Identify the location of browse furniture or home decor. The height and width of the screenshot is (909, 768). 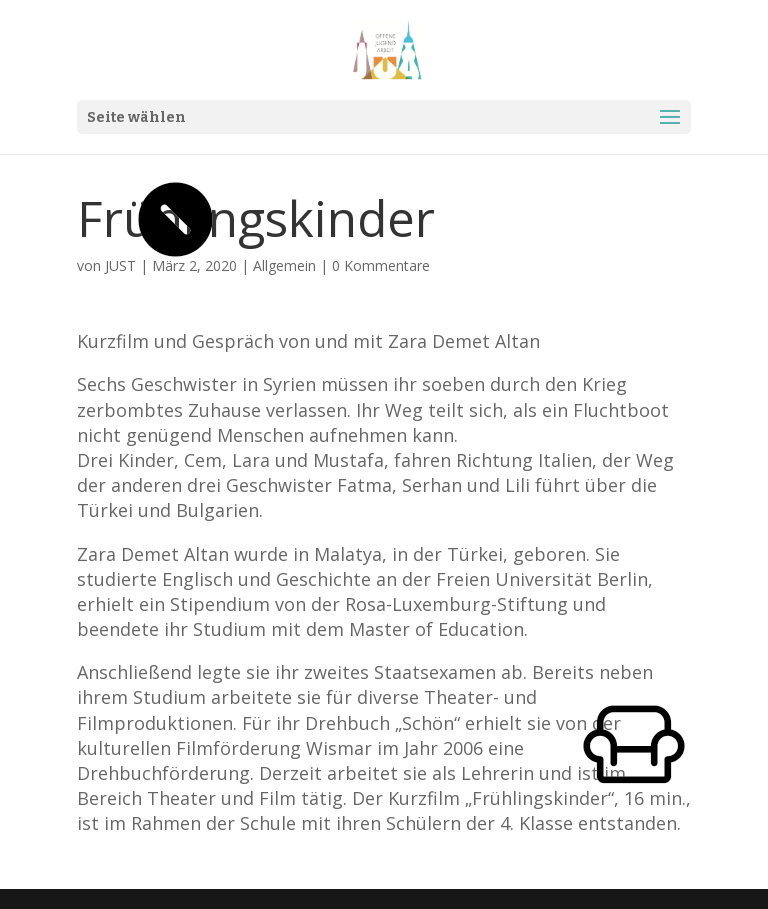
(634, 746).